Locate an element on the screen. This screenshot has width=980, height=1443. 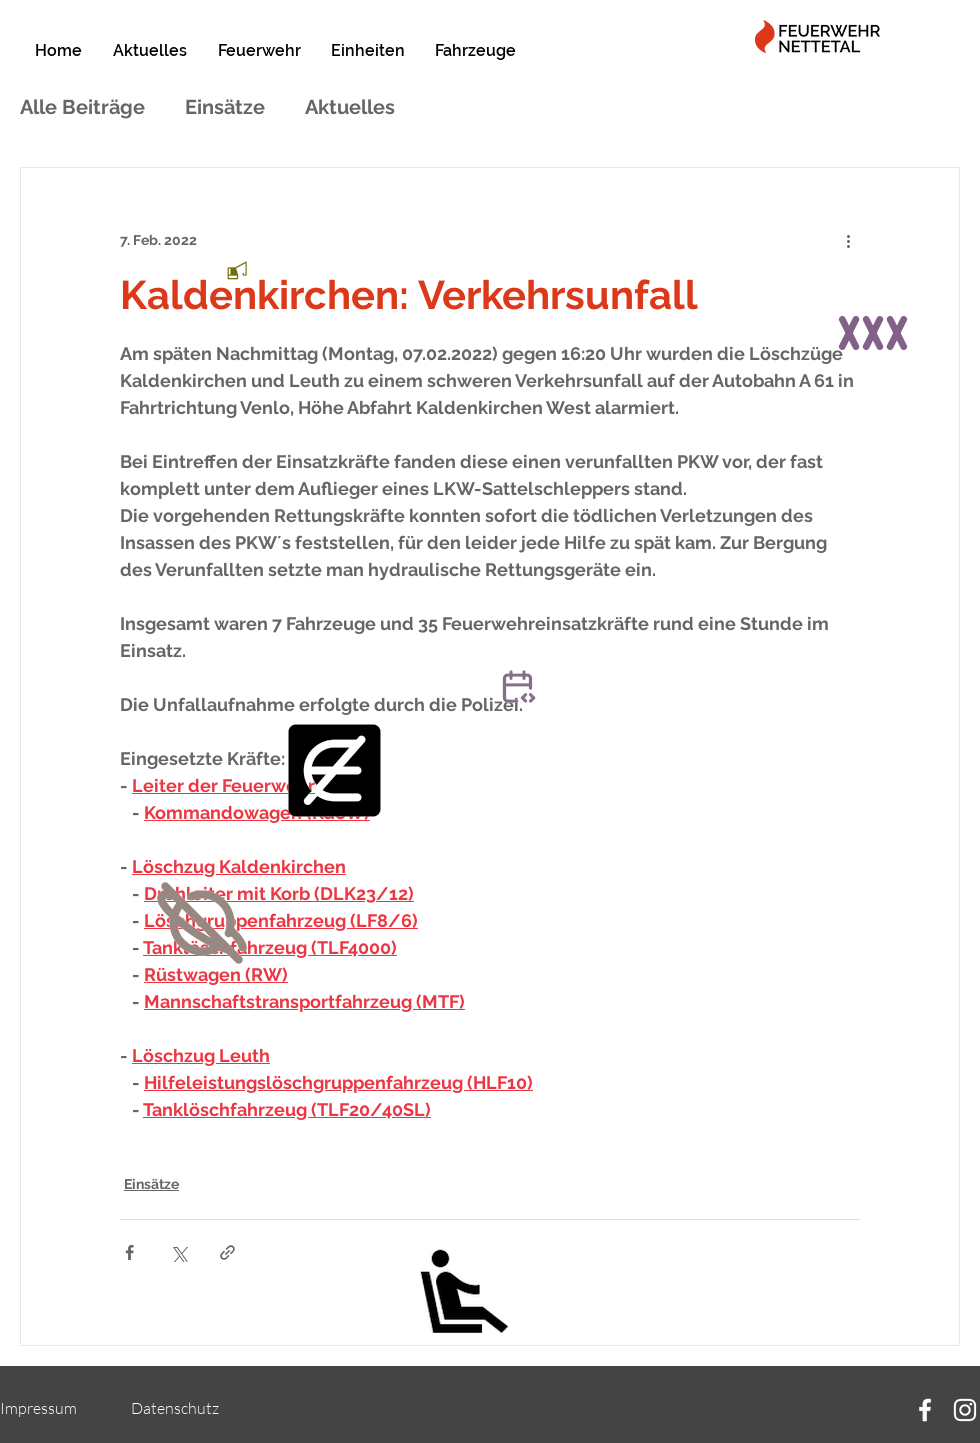
view or manage scheduled code deployments is located at coordinates (517, 686).